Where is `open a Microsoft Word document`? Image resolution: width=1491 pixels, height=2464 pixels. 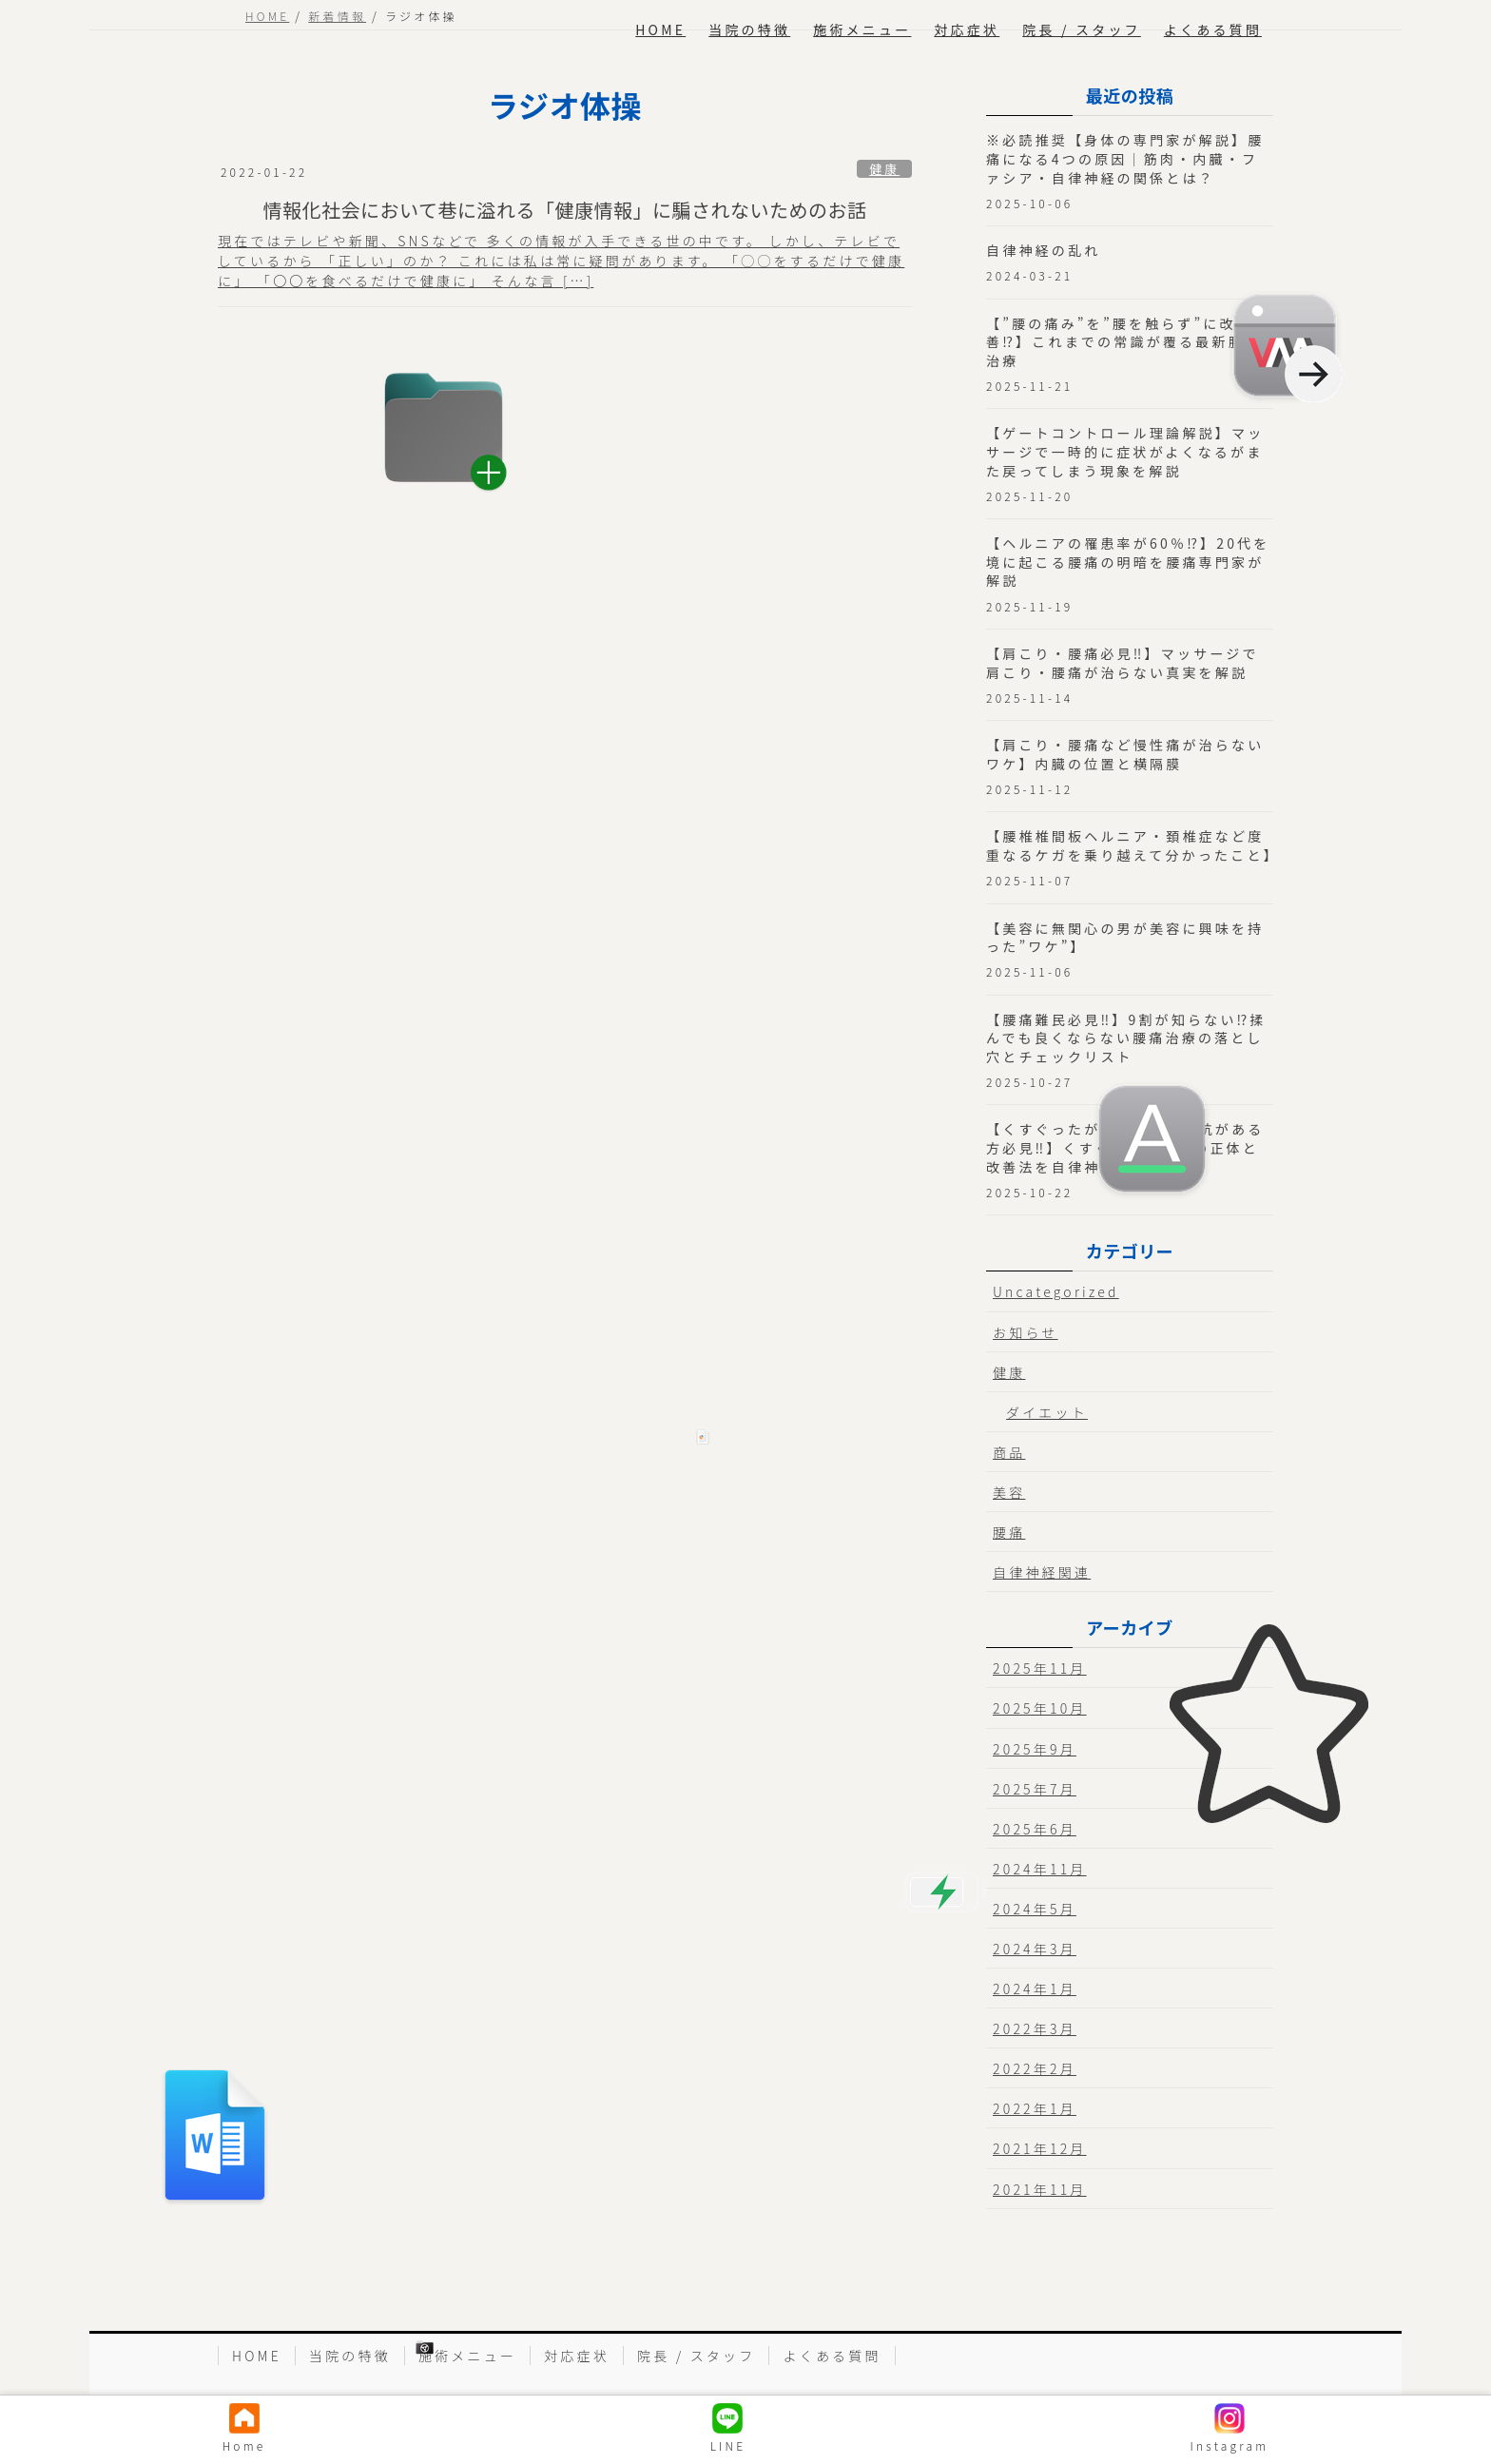
open a Microsoft Word document is located at coordinates (215, 2135).